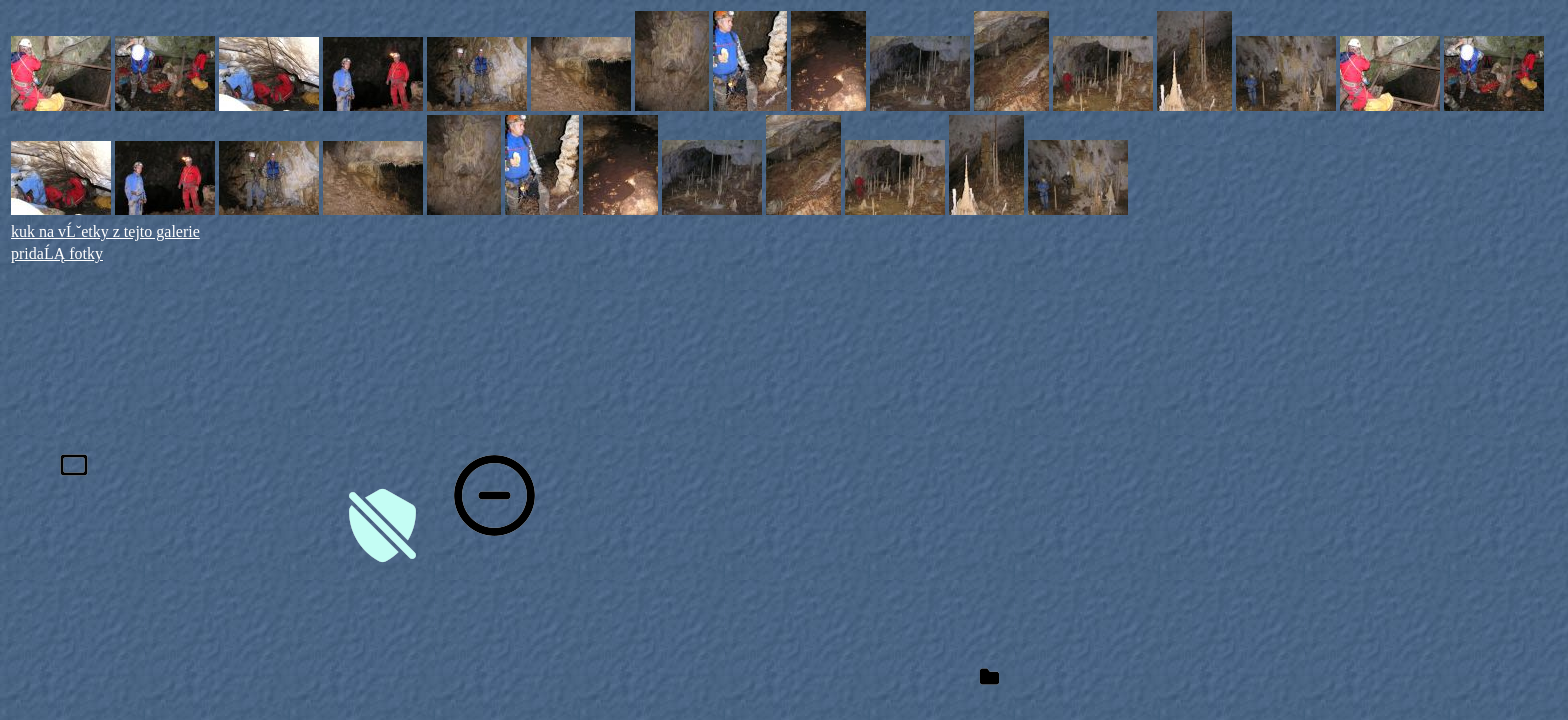 Image resolution: width=1568 pixels, height=720 pixels. Describe the element at coordinates (989, 676) in the screenshot. I see `open file folder` at that location.